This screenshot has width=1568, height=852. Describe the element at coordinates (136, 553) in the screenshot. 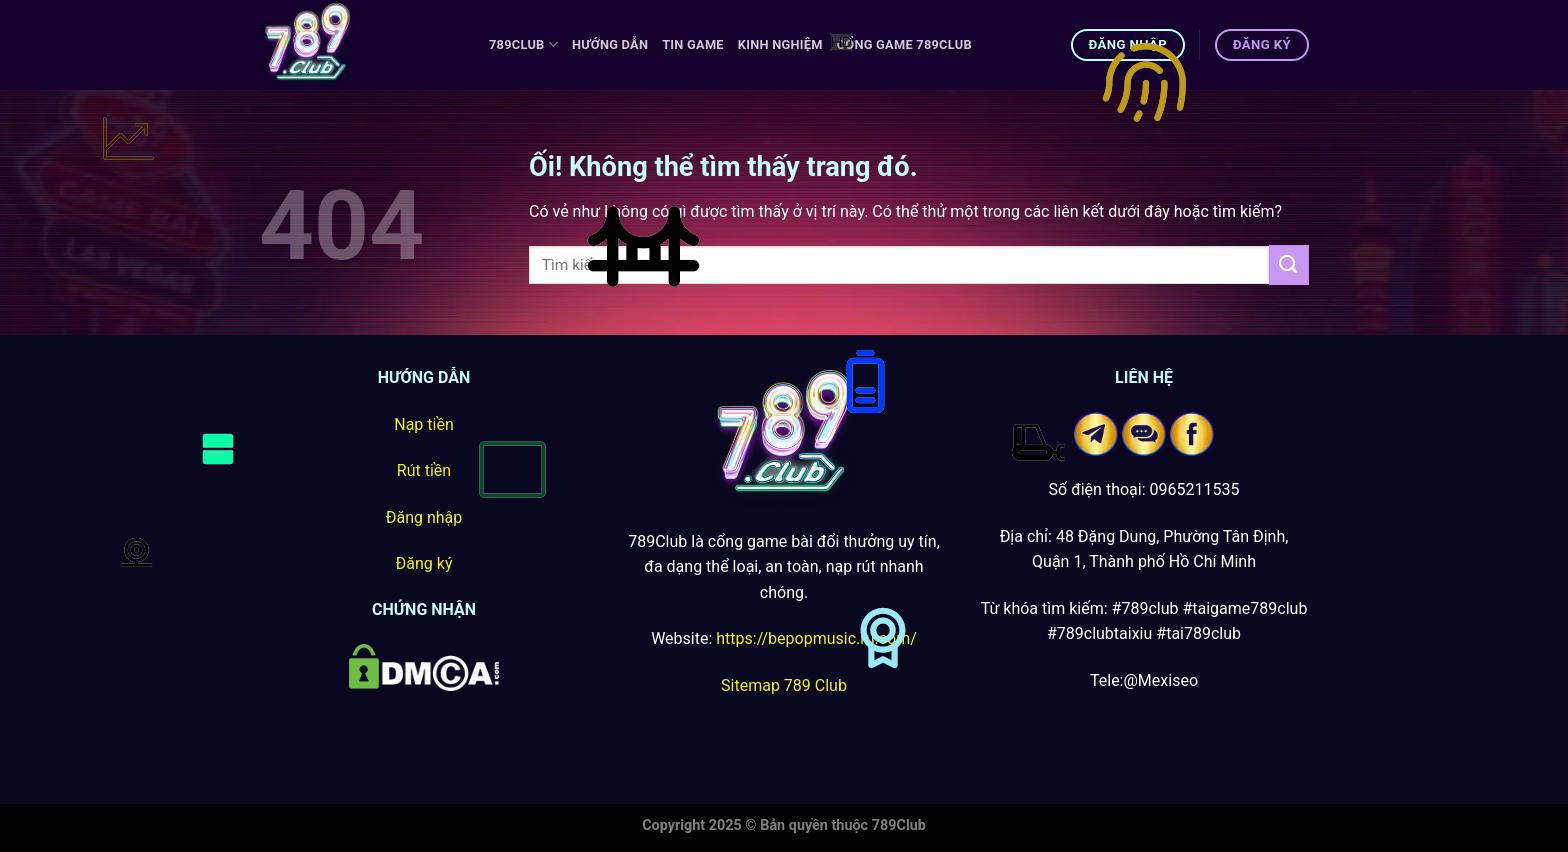

I see `enable webcam or video camera` at that location.